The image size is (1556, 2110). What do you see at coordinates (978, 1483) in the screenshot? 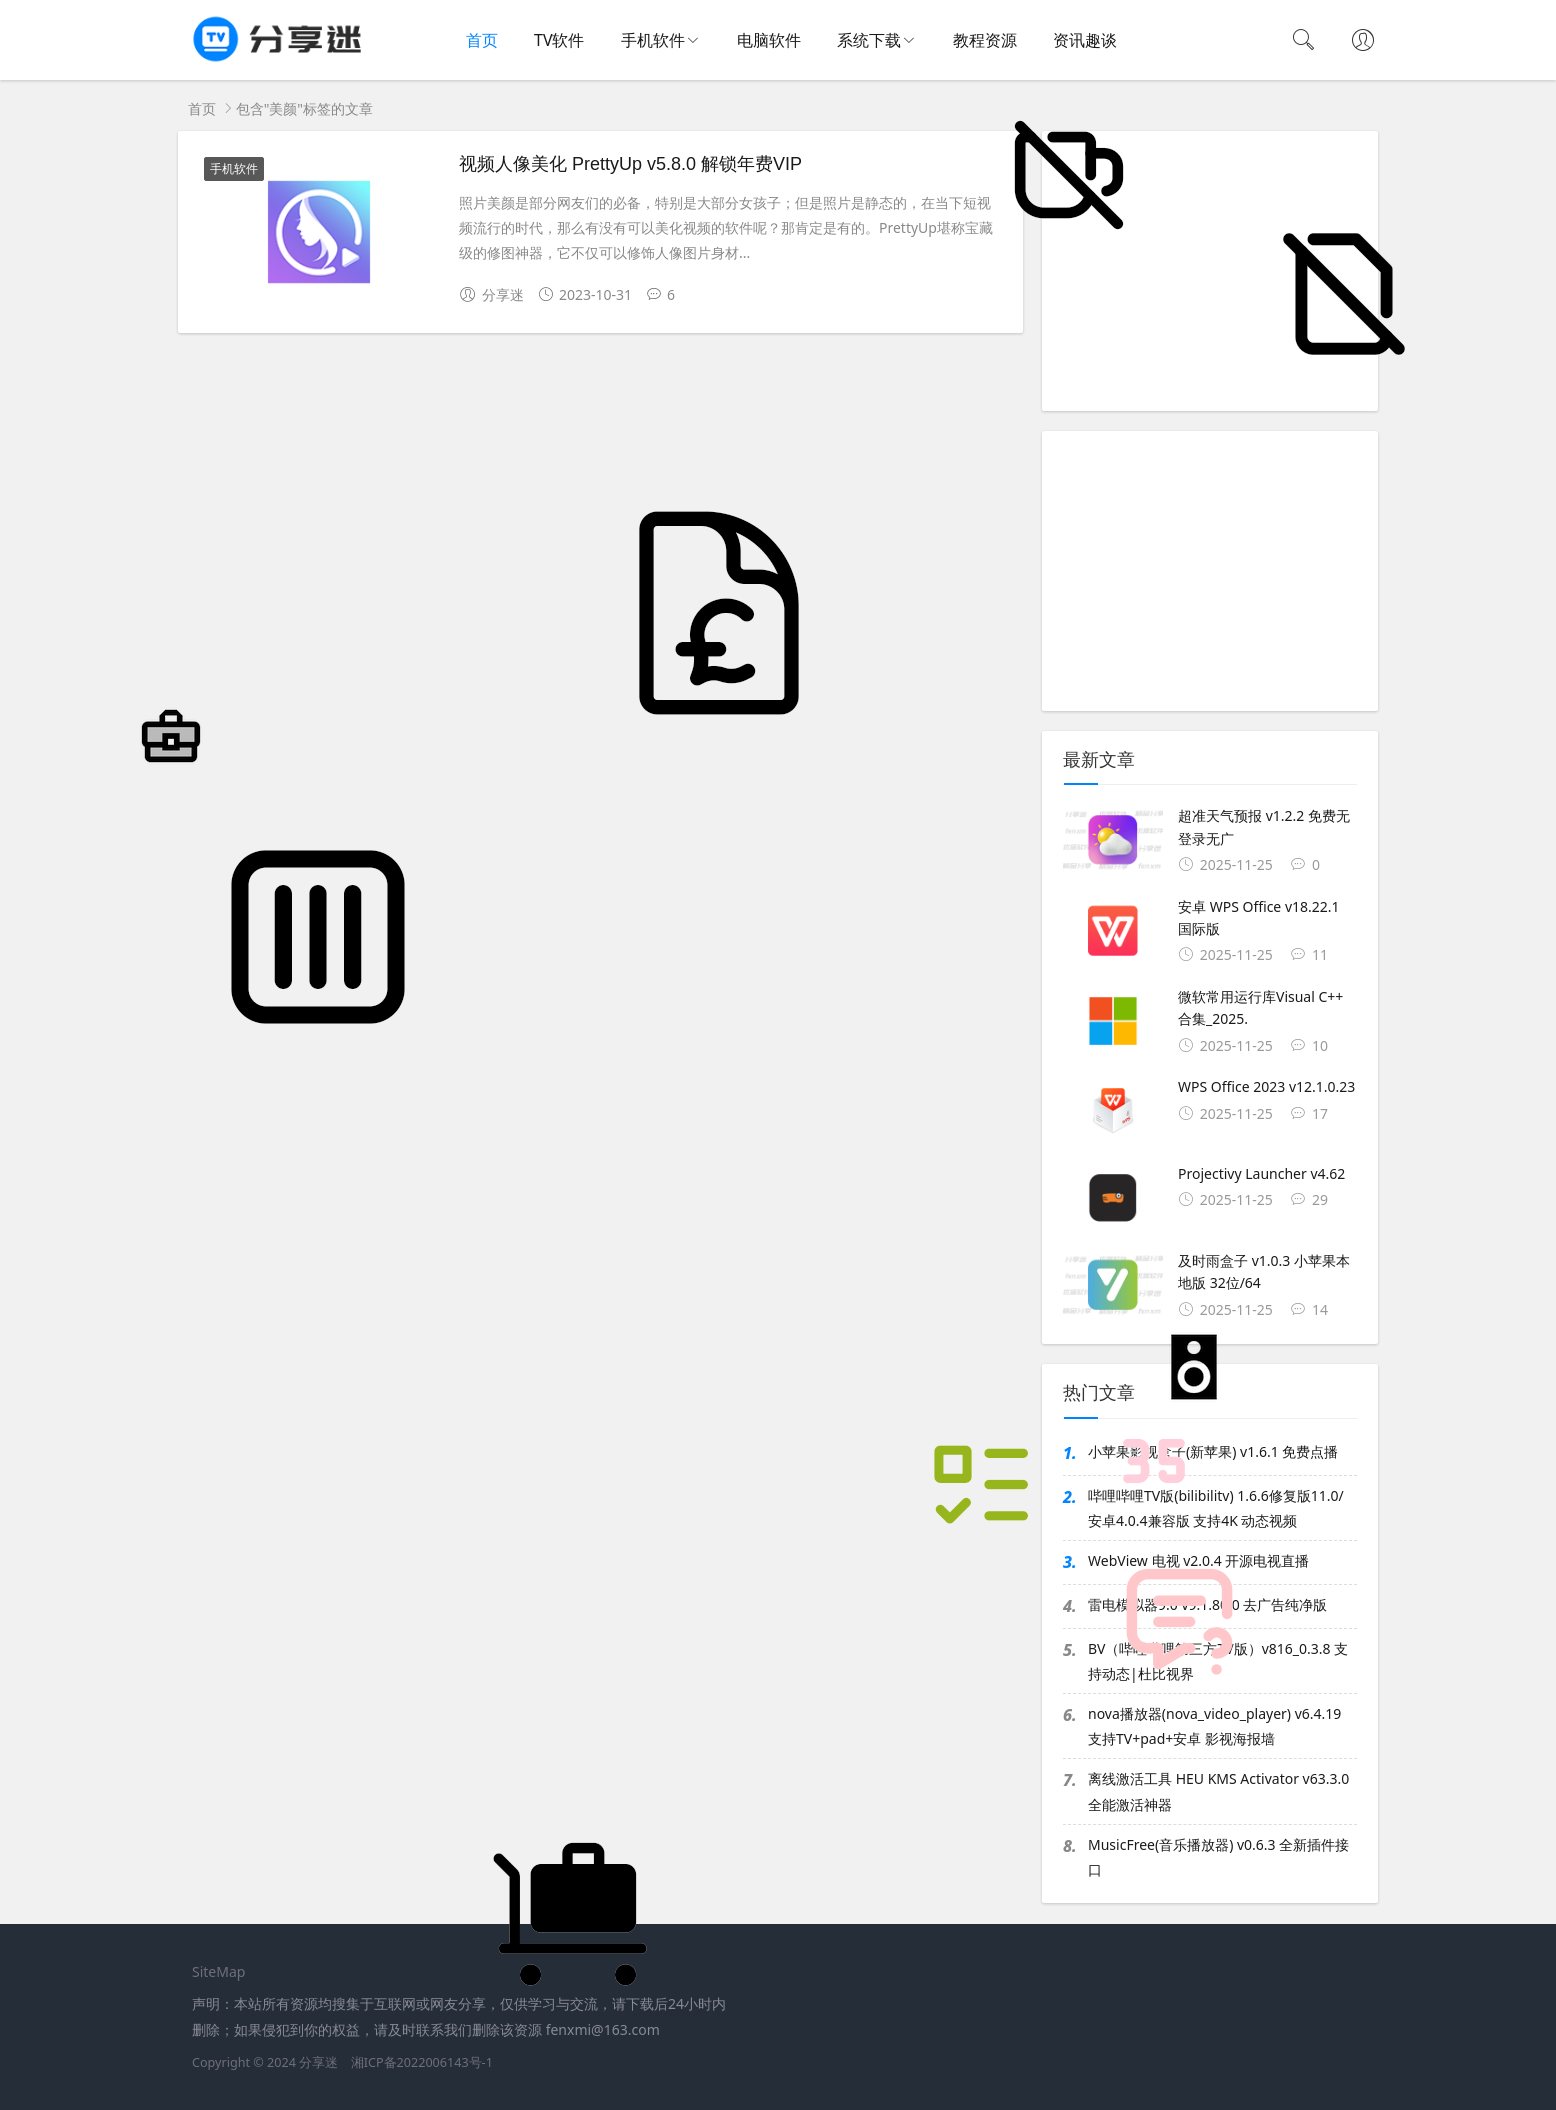
I see `view task list or checklist` at bounding box center [978, 1483].